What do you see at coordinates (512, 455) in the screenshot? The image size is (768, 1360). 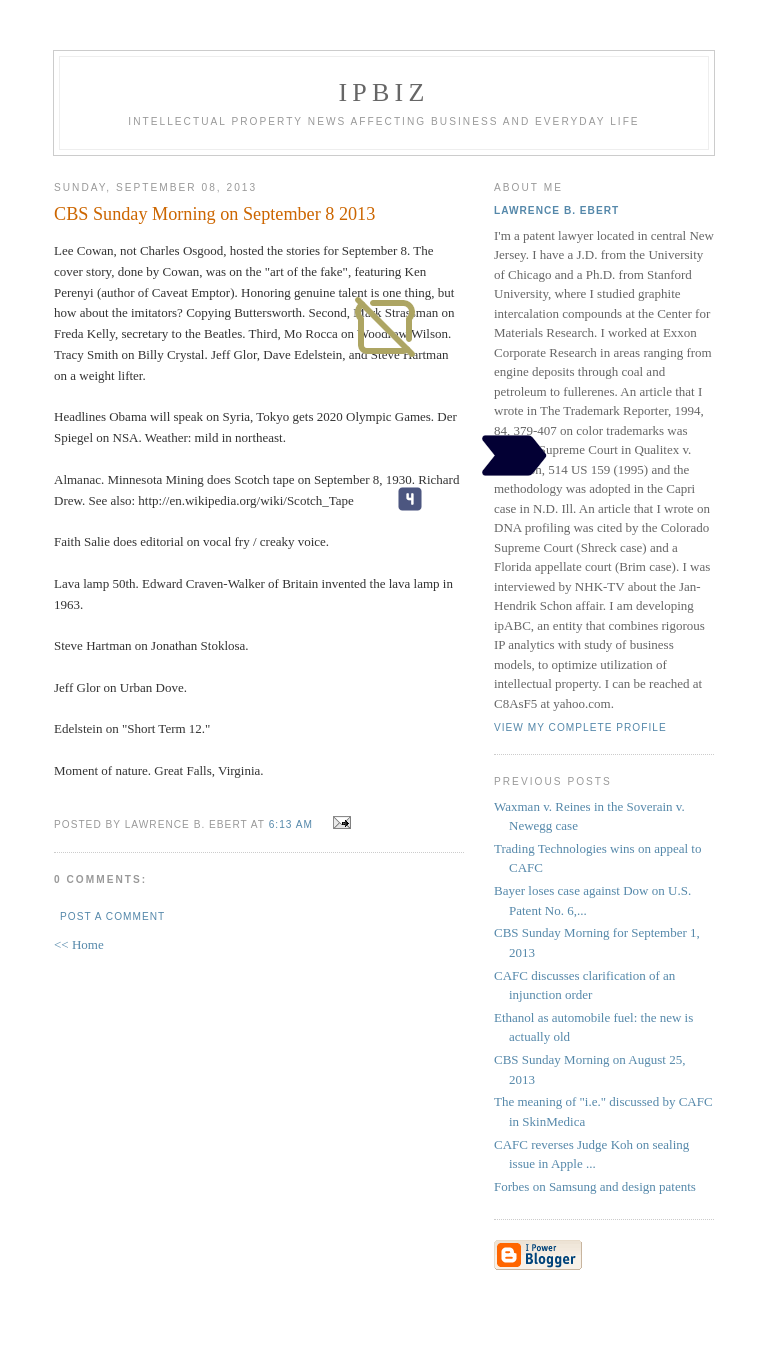 I see `mark item as important or priority` at bounding box center [512, 455].